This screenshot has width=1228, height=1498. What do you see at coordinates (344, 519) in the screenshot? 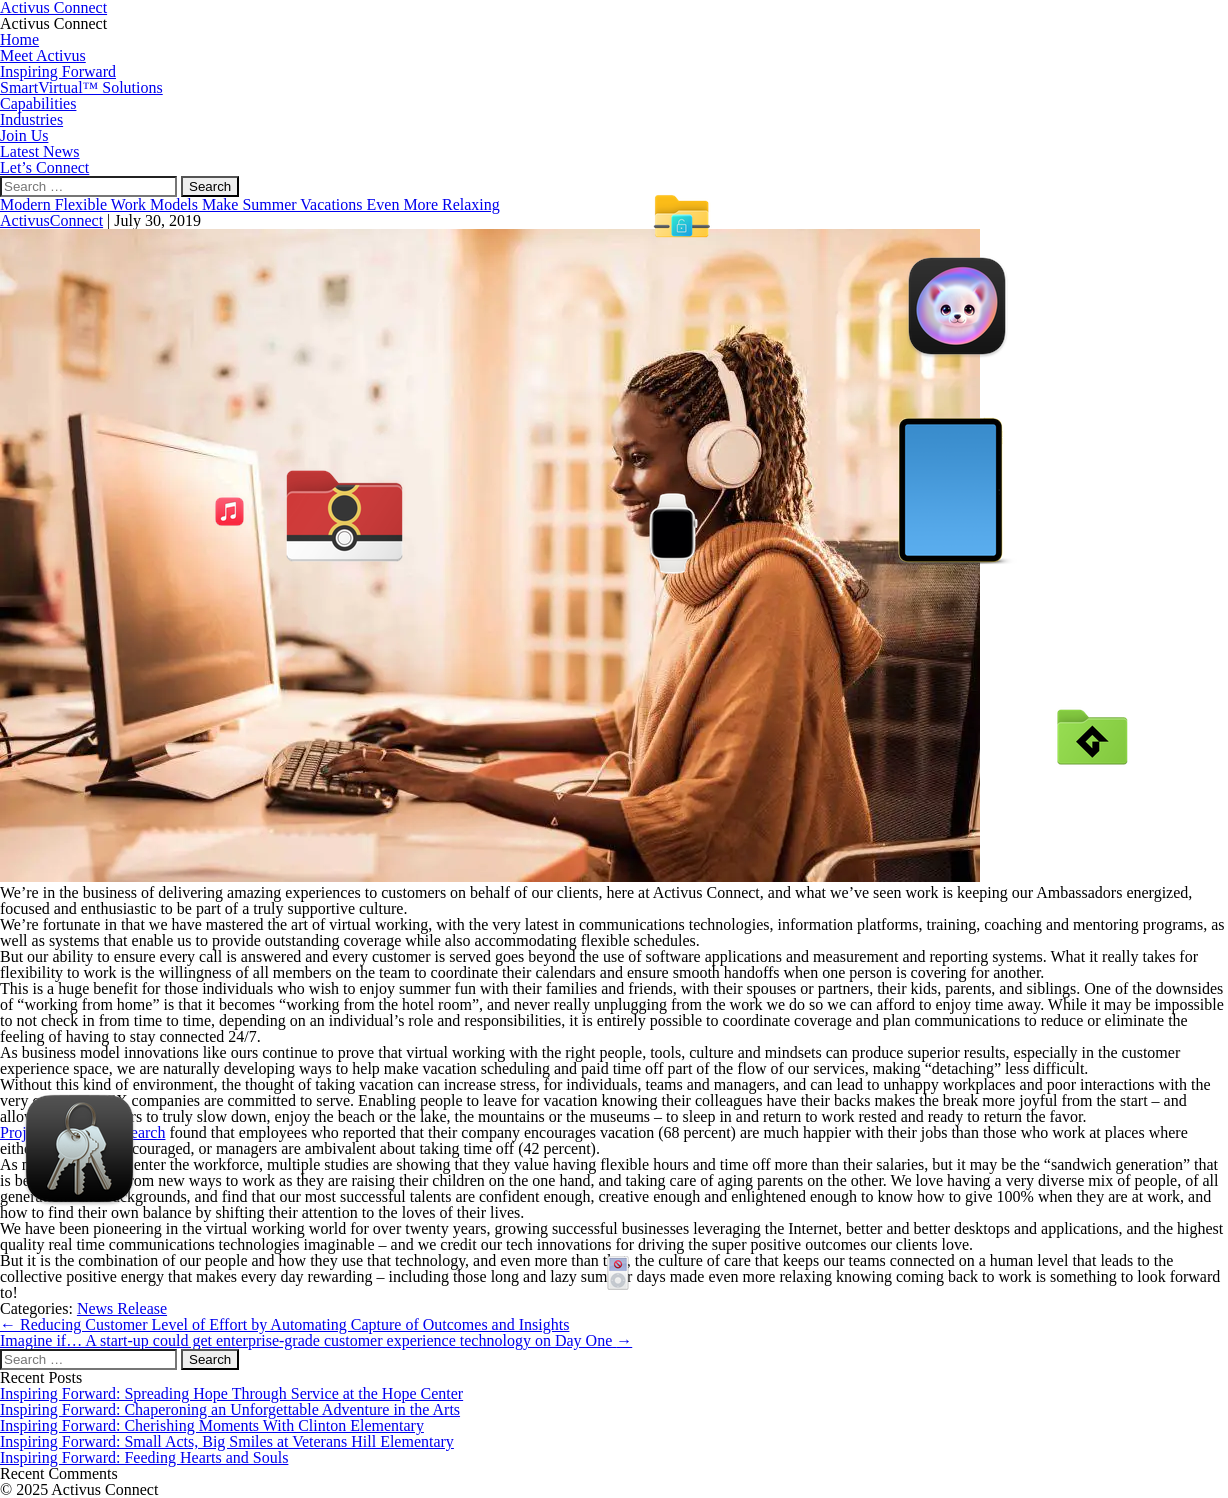
I see `open pokémon repeat ball themed folder` at bounding box center [344, 519].